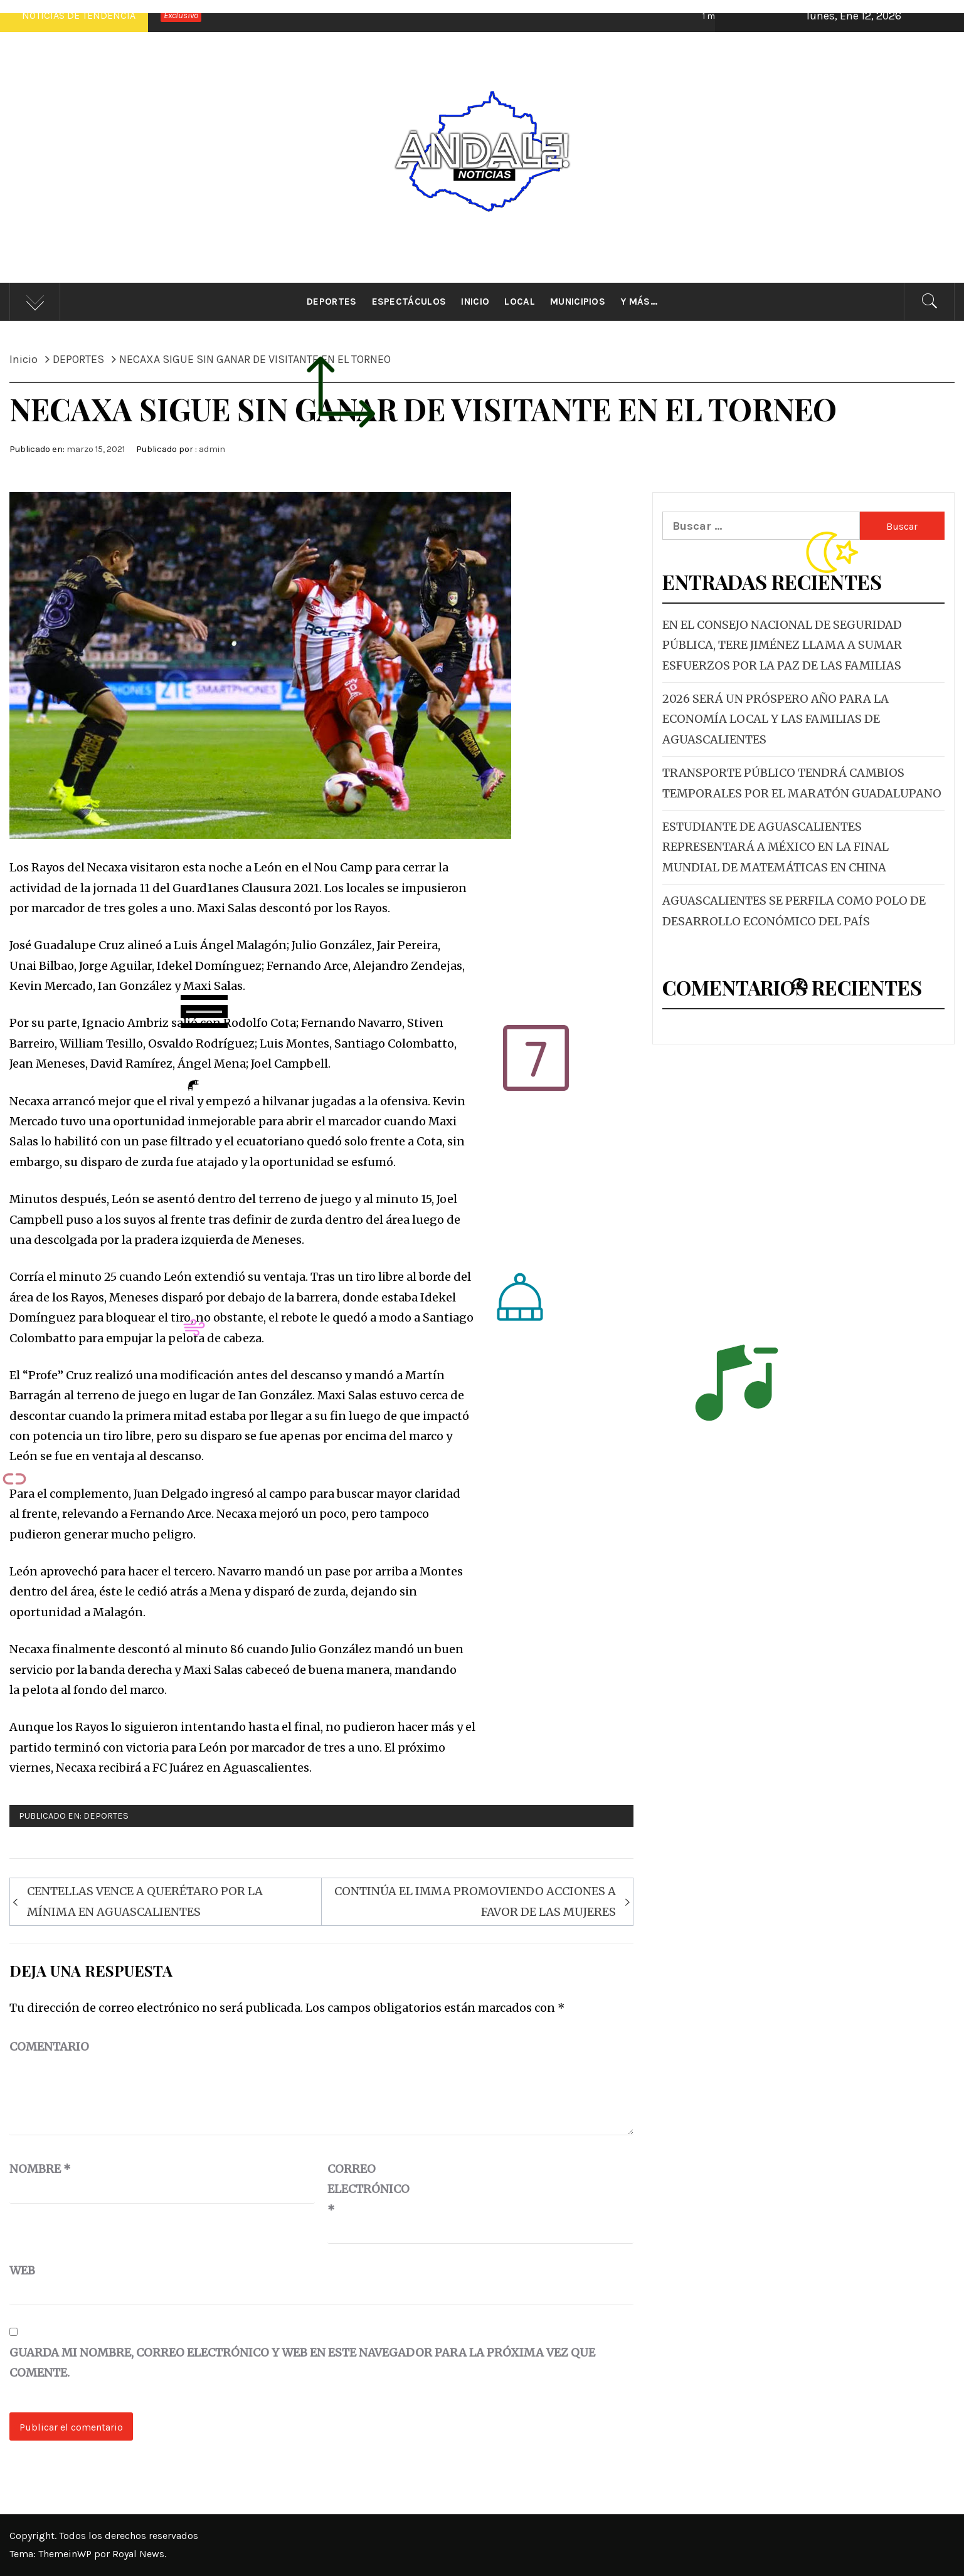 The width and height of the screenshot is (964, 2576). What do you see at coordinates (536, 1058) in the screenshot?
I see `indicates item number seven in a list or sequence` at bounding box center [536, 1058].